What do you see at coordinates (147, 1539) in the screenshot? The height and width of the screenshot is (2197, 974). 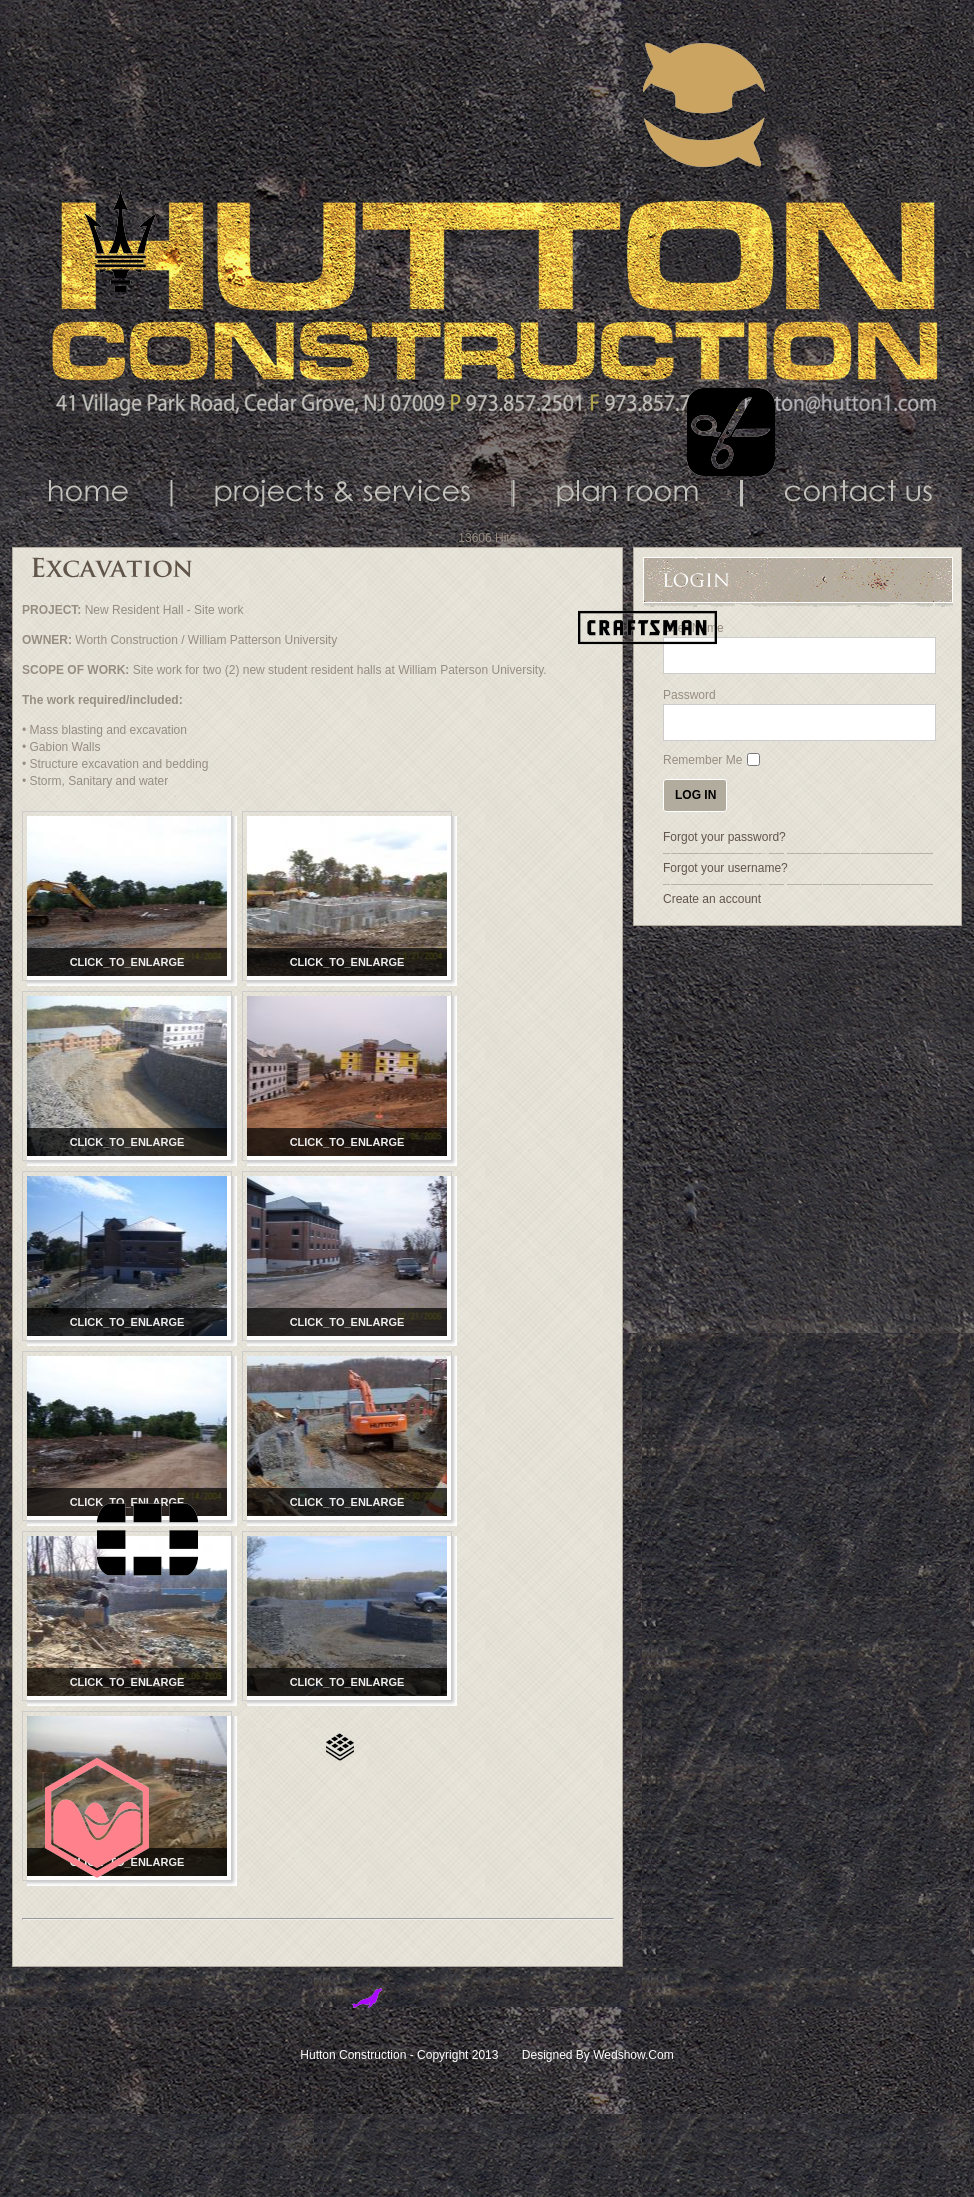 I see `fortinet brand logo` at bounding box center [147, 1539].